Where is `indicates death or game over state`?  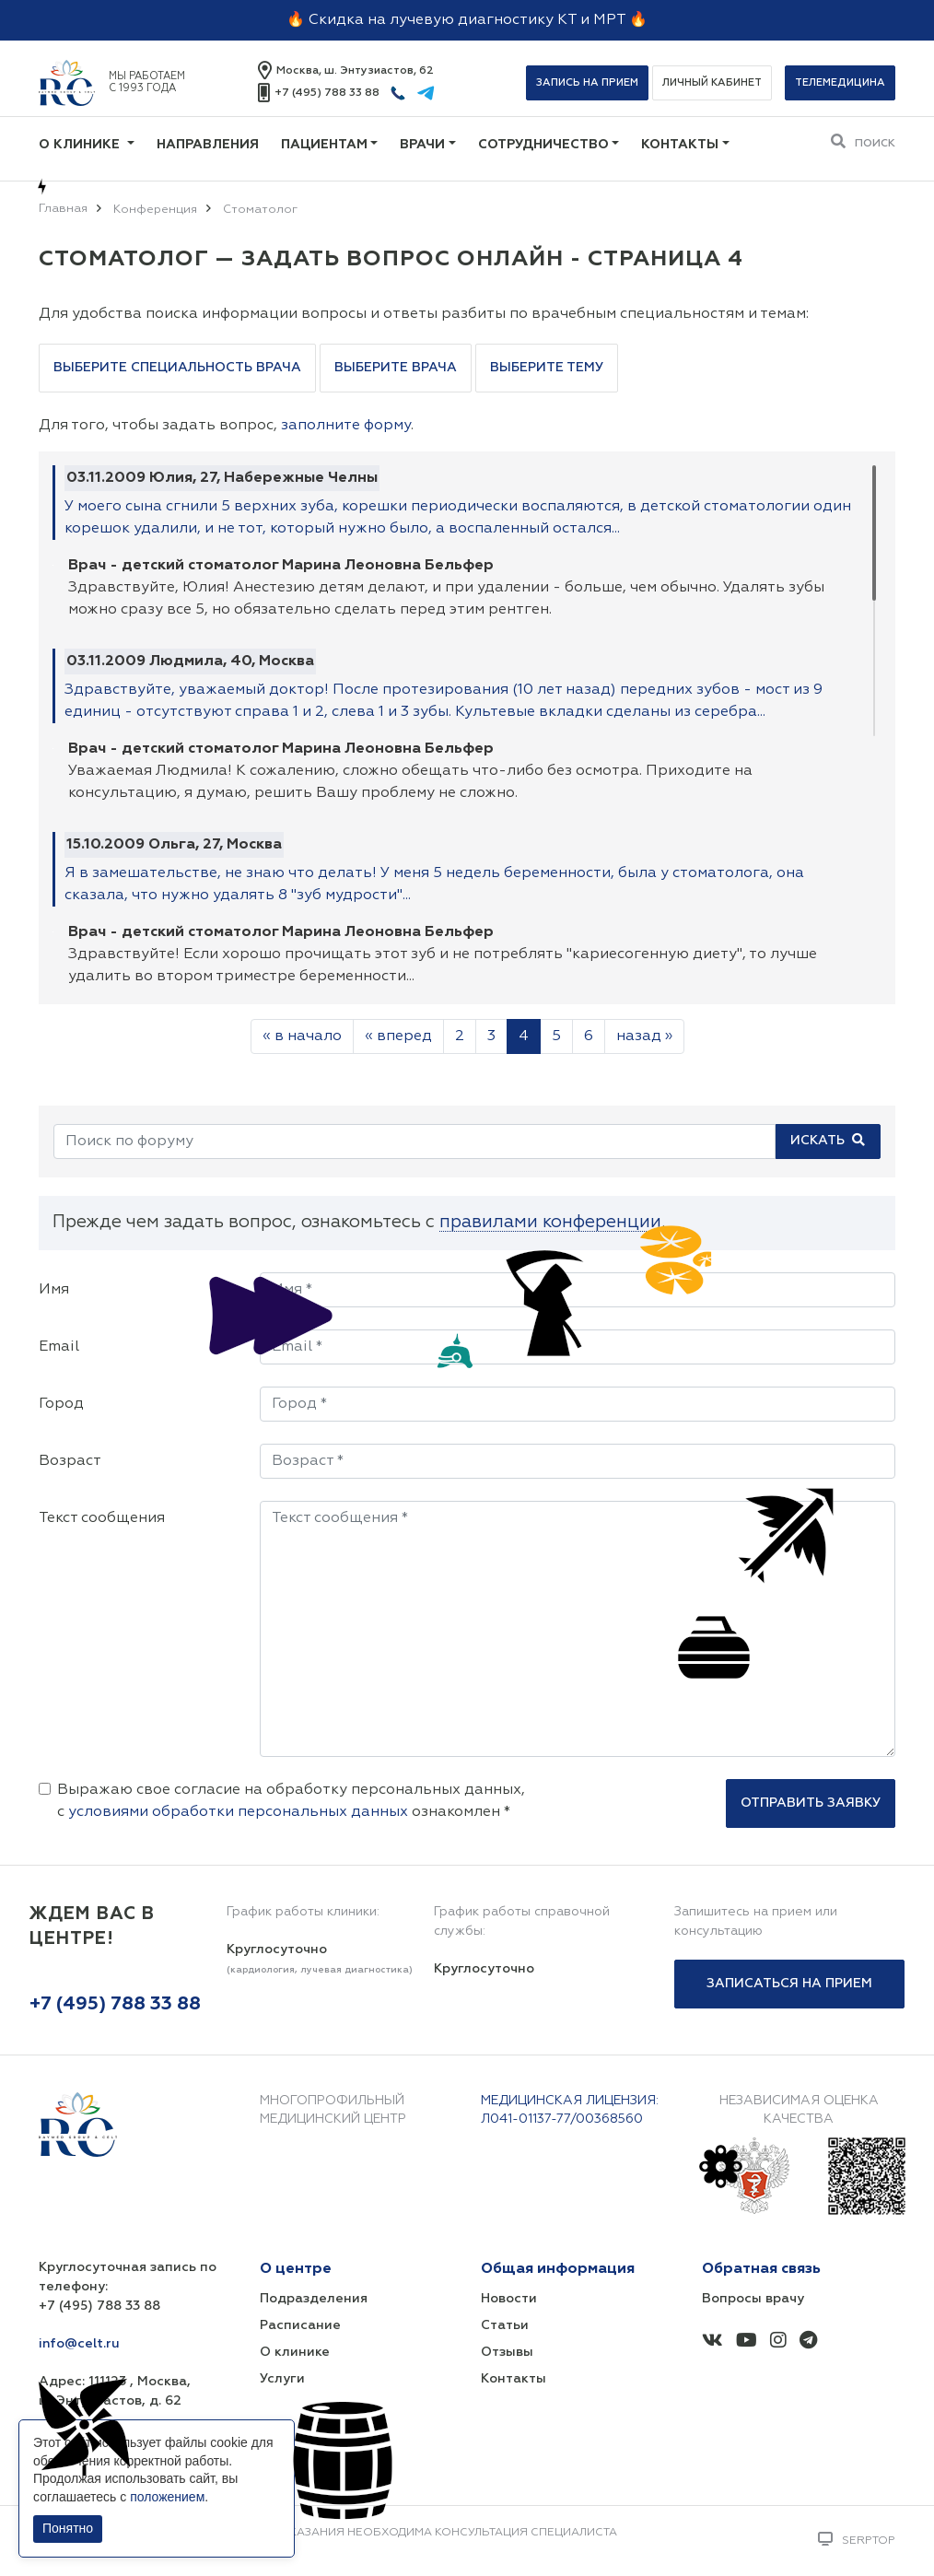
indicates death or game over state is located at coordinates (546, 1303).